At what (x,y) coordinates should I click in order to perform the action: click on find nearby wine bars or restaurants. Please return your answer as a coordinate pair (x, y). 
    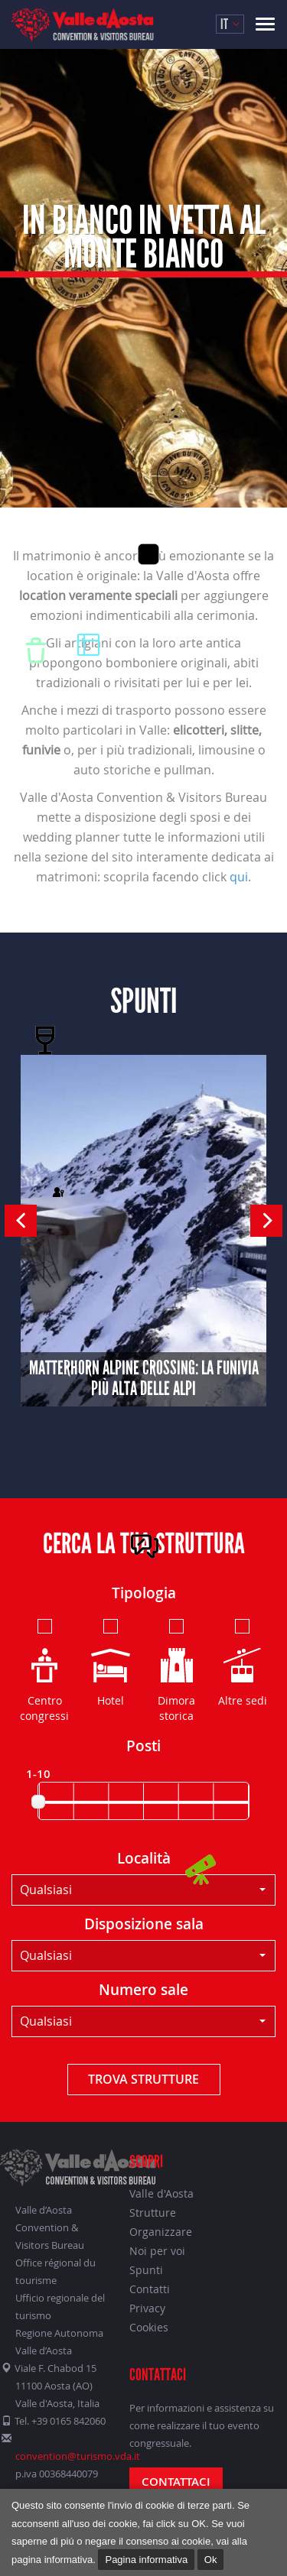
    Looking at the image, I should click on (45, 1040).